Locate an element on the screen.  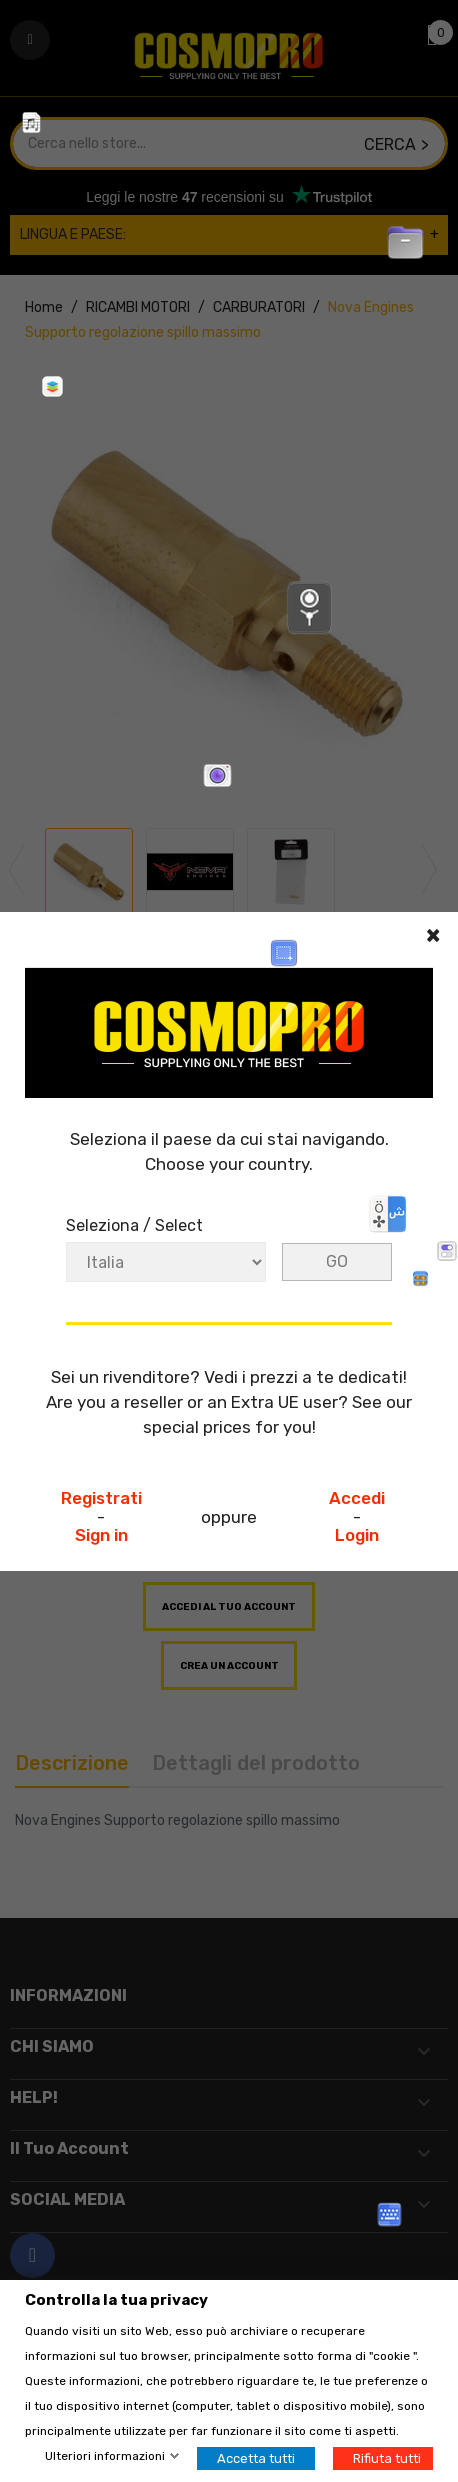
open the gnome characters app is located at coordinates (388, 1214).